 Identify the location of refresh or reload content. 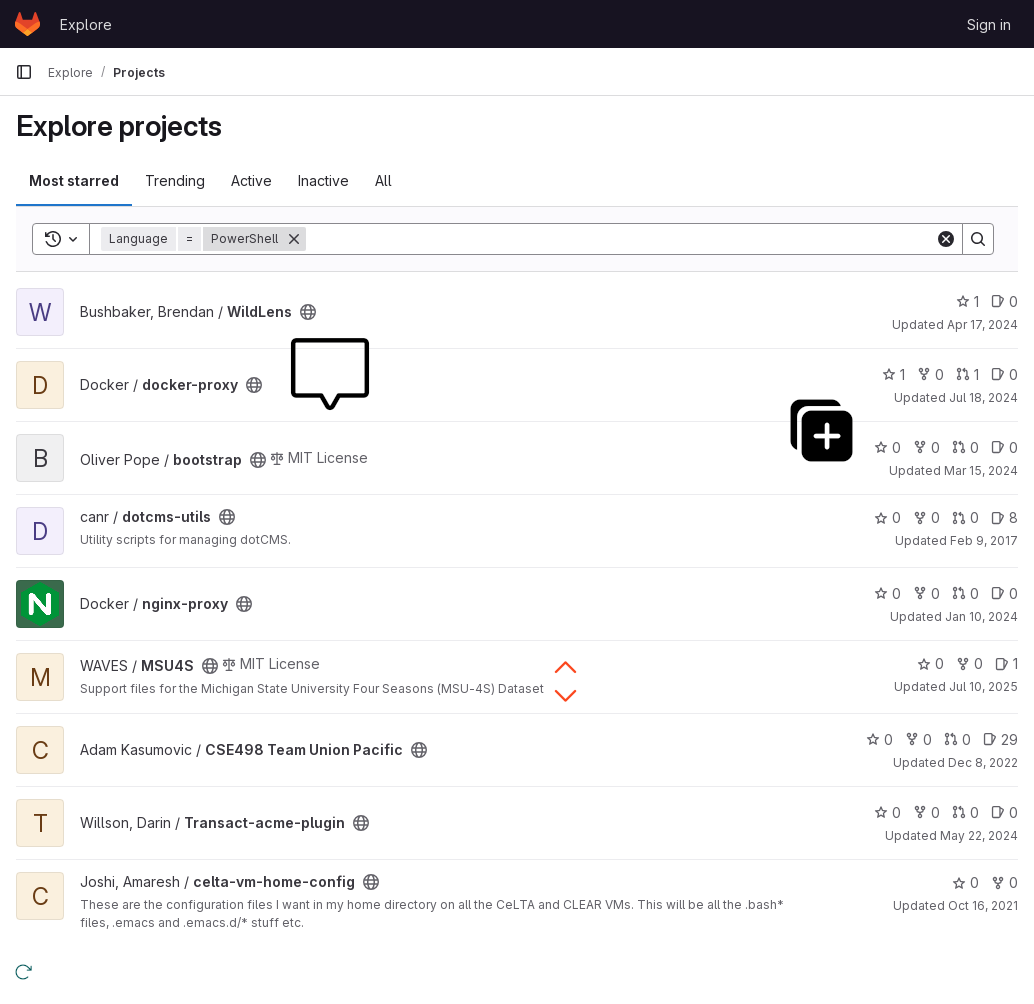
(23, 972).